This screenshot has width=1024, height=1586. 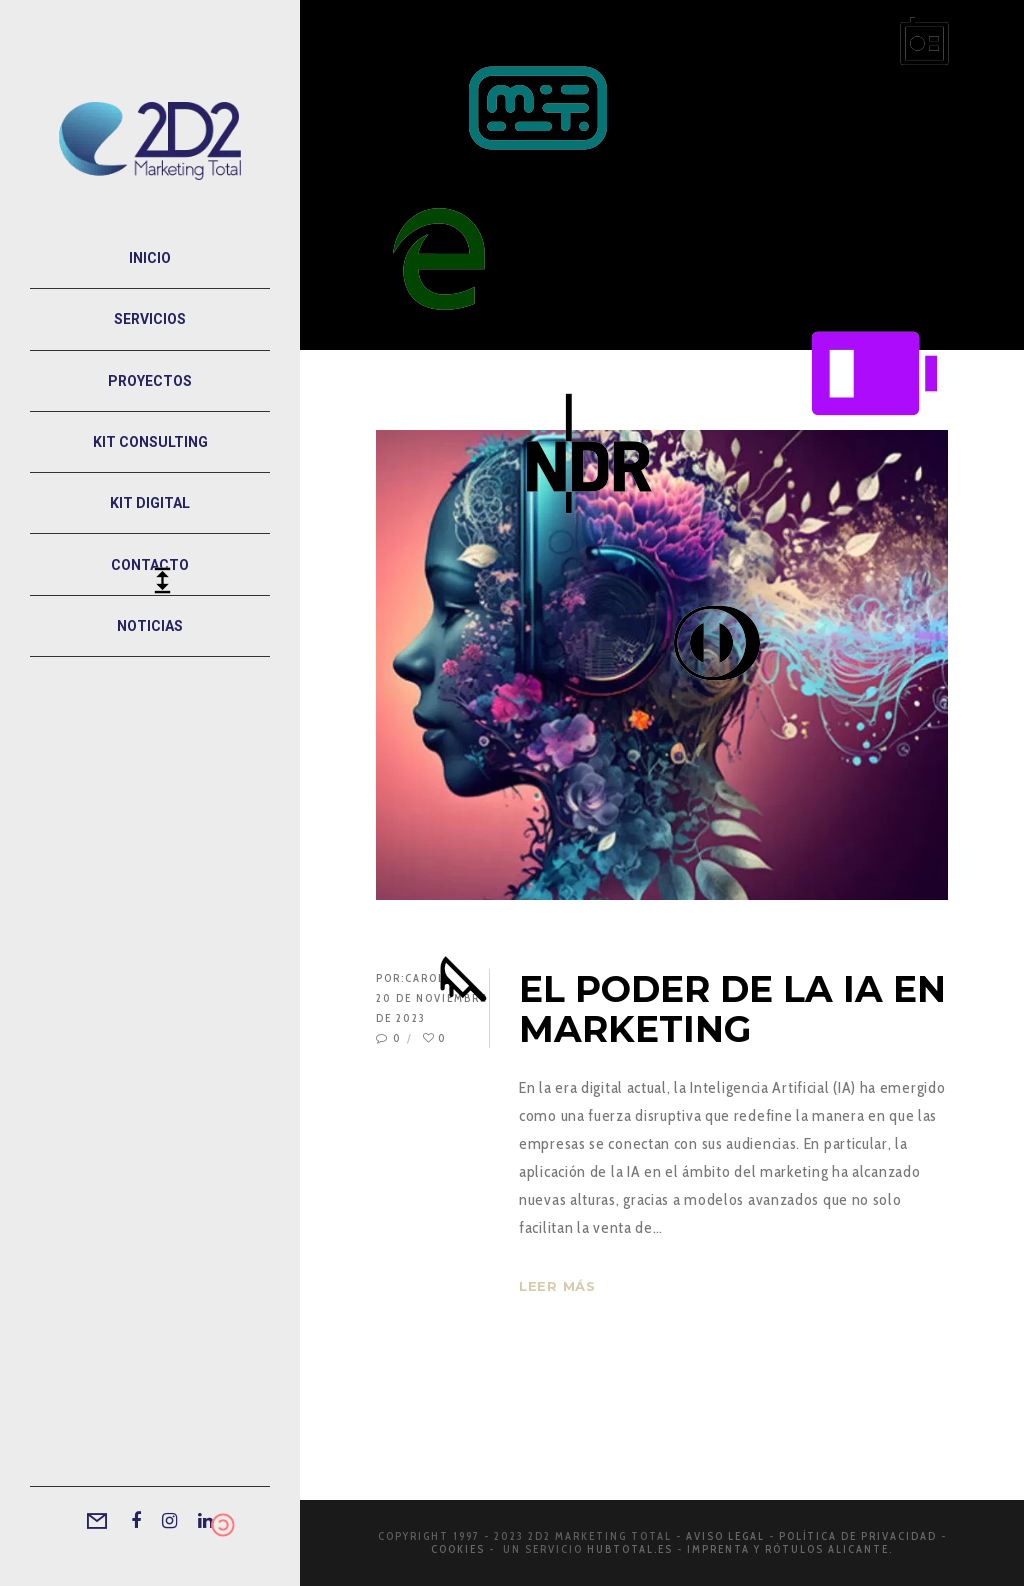 What do you see at coordinates (871, 373) in the screenshot?
I see `indicates low battery status` at bounding box center [871, 373].